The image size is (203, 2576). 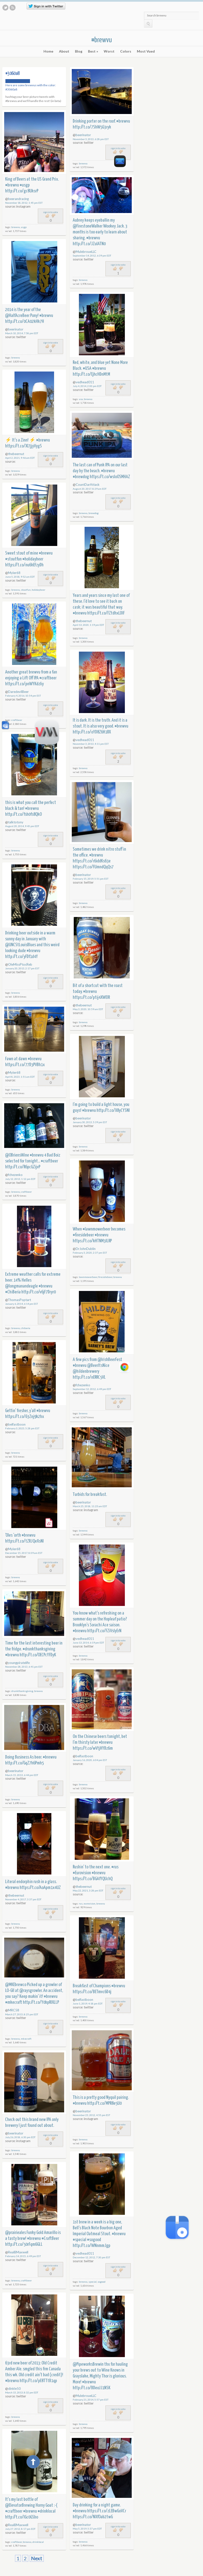 I want to click on libreoffice math formula document file, so click(x=49, y=1523).